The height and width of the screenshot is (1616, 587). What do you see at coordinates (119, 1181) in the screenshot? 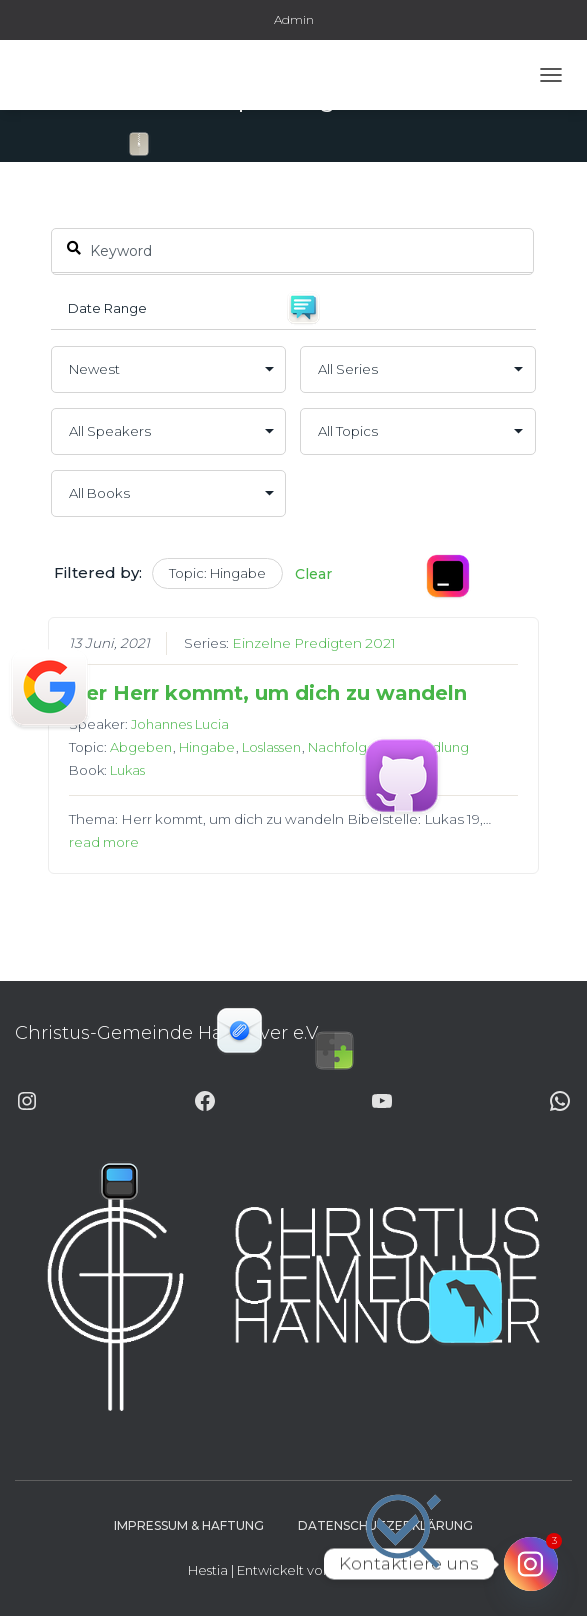
I see `open desktop activities preferences` at bounding box center [119, 1181].